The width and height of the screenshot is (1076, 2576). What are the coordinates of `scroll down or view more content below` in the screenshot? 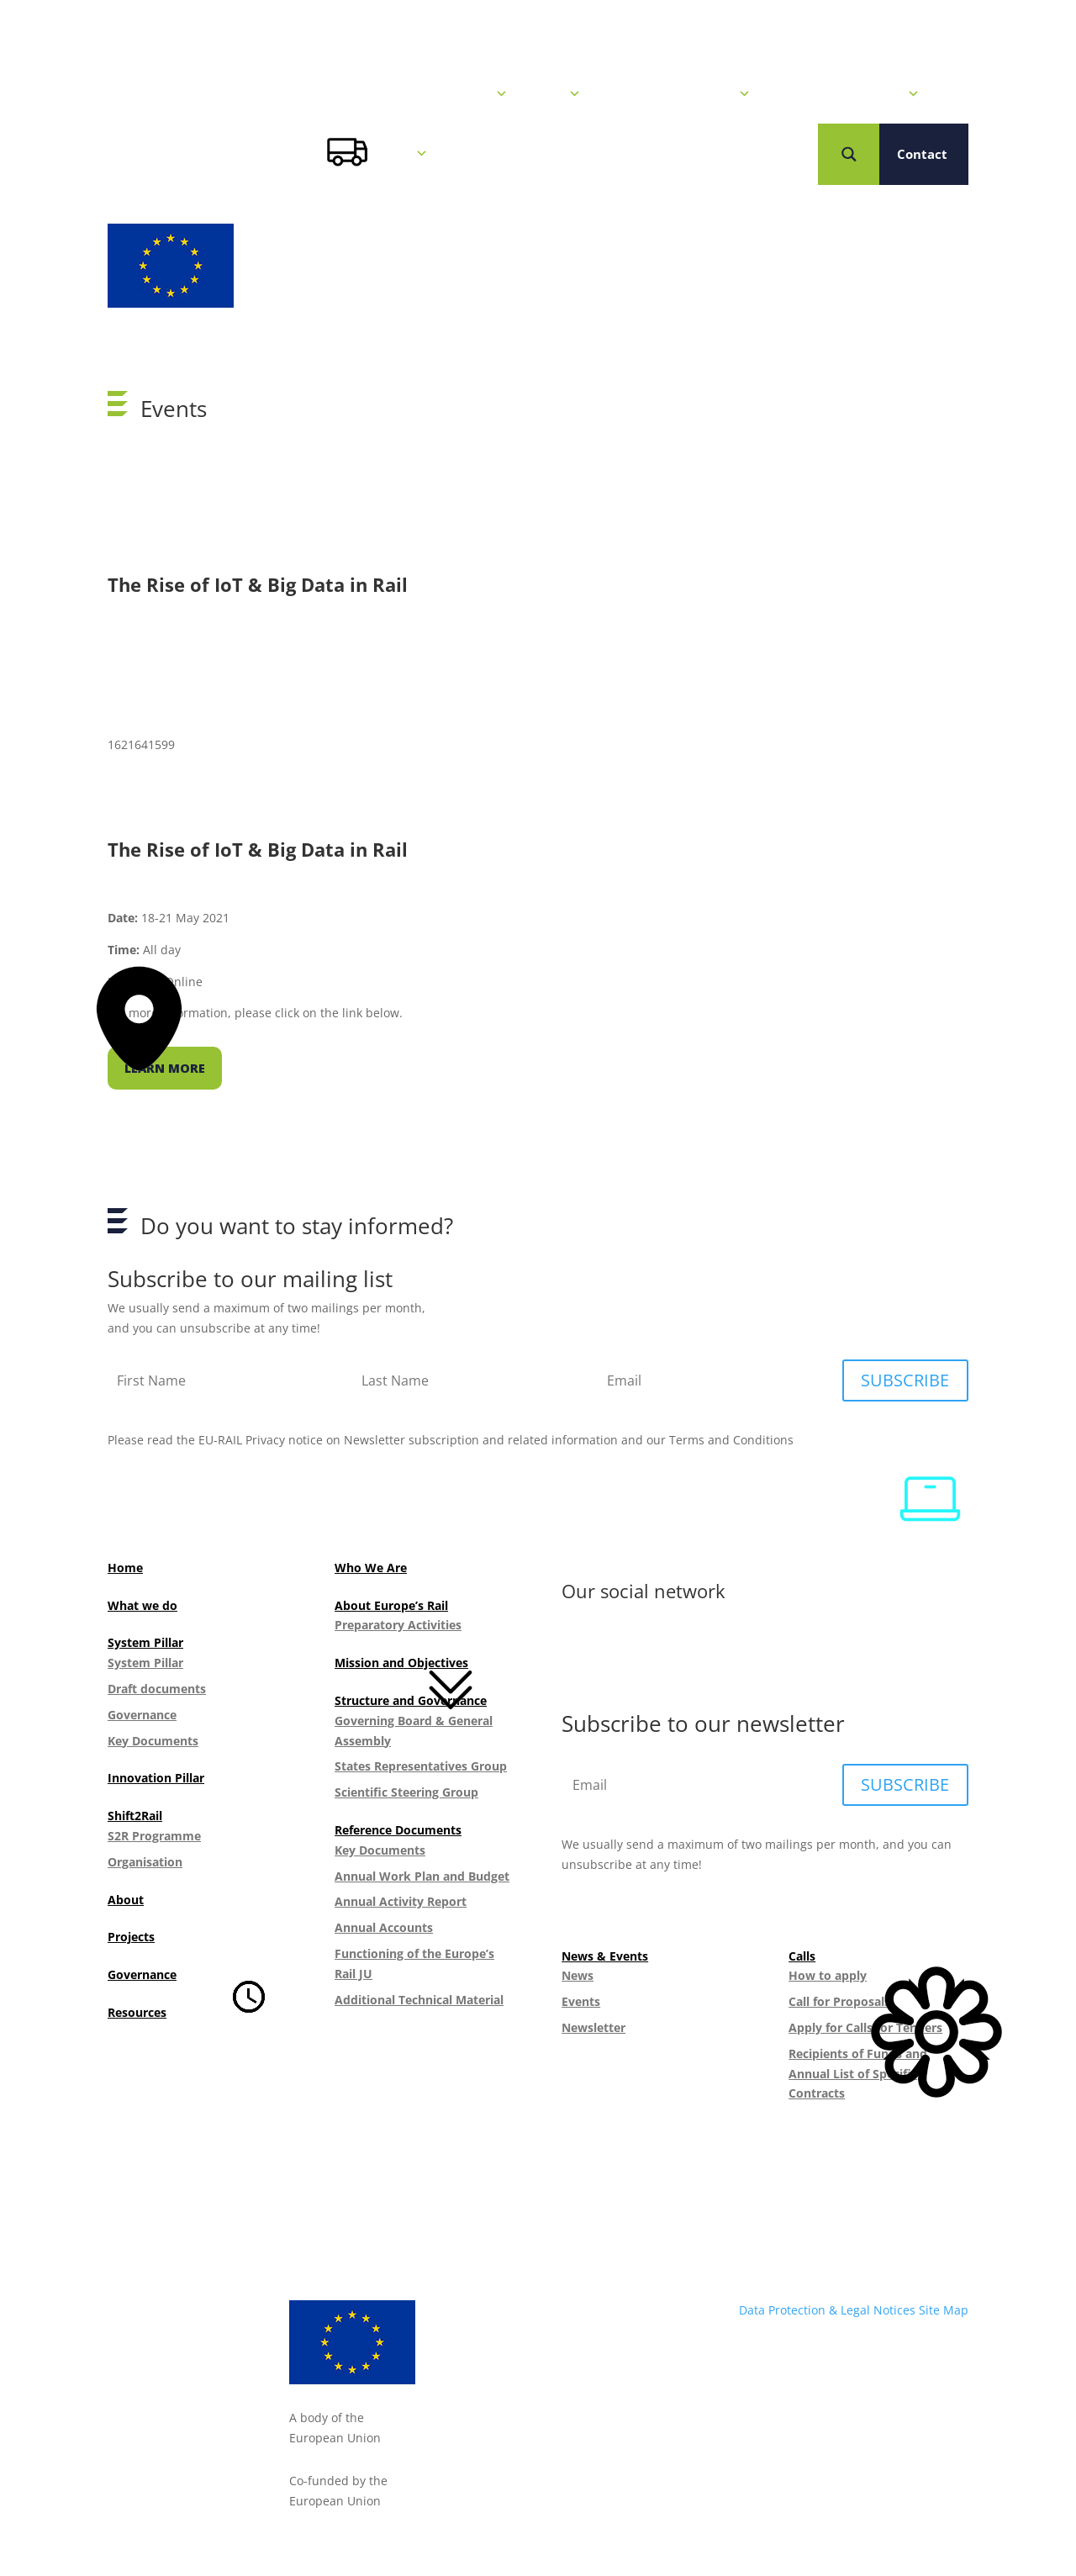 It's located at (451, 1690).